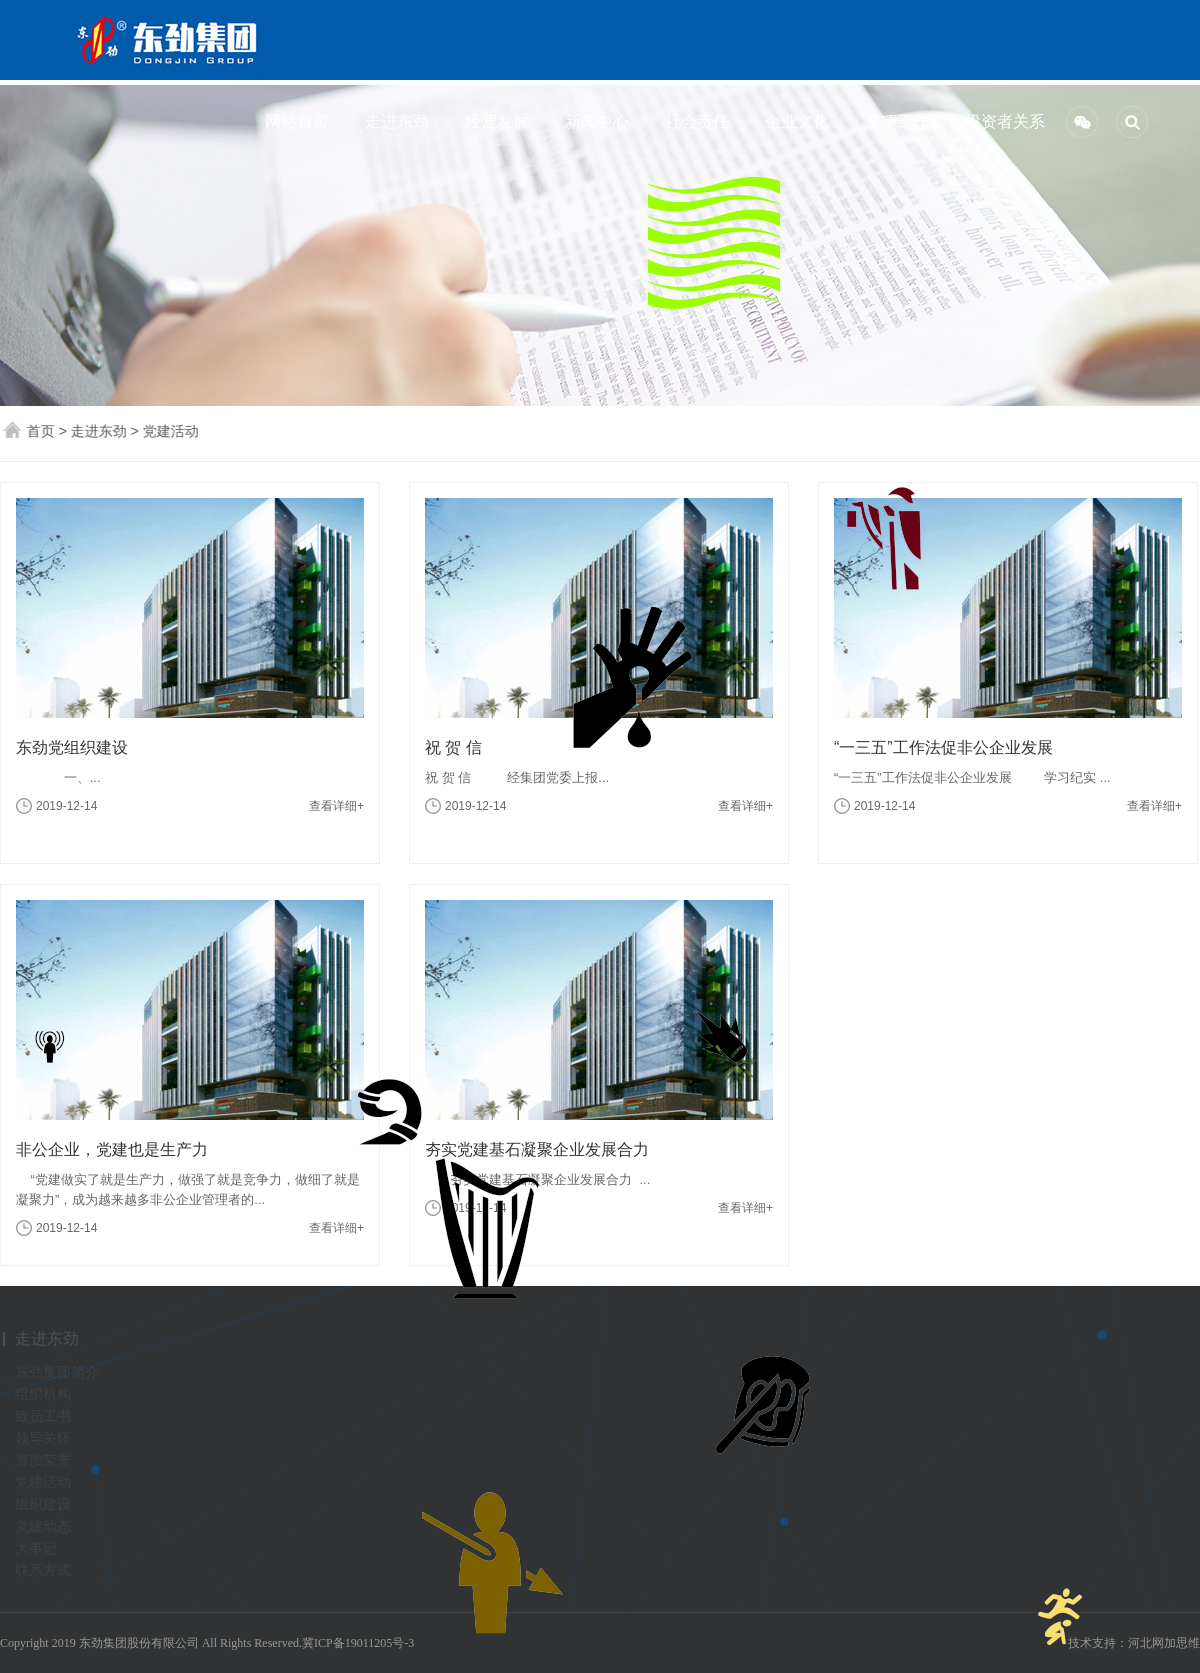  I want to click on indicates a piercing or stabbing attack in a game, so click(492, 1562).